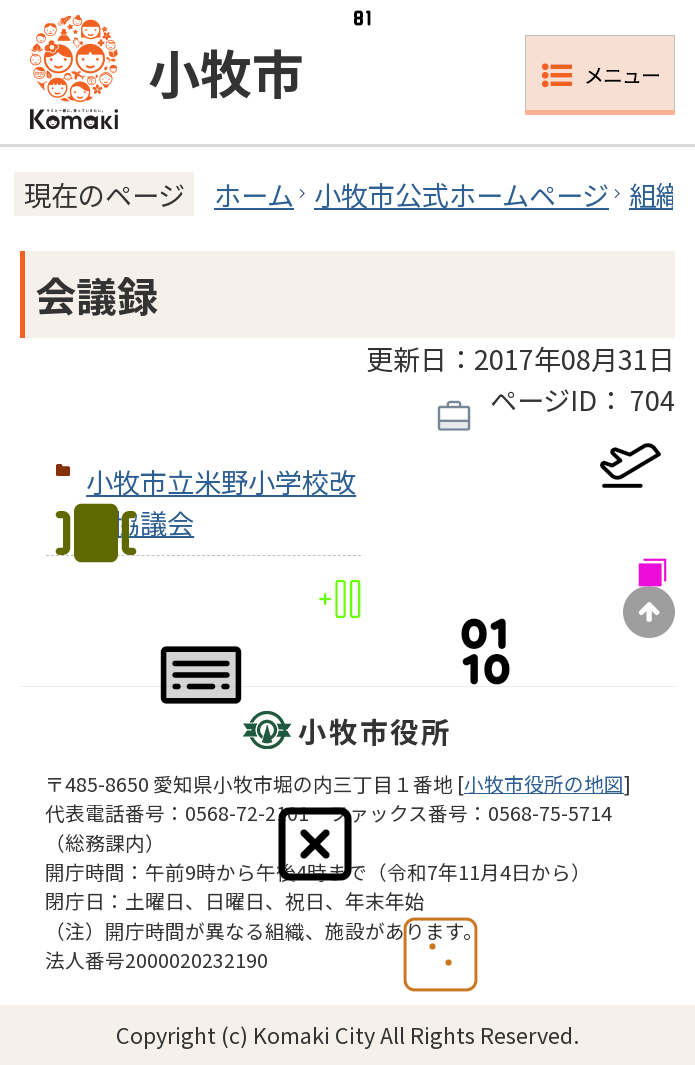  What do you see at coordinates (454, 417) in the screenshot?
I see `access travel or trip planning features` at bounding box center [454, 417].